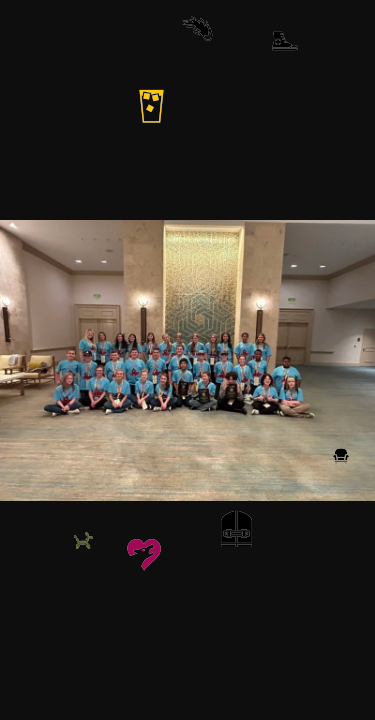 The width and height of the screenshot is (375, 720). What do you see at coordinates (341, 456) in the screenshot?
I see `browse furniture or home decor items` at bounding box center [341, 456].